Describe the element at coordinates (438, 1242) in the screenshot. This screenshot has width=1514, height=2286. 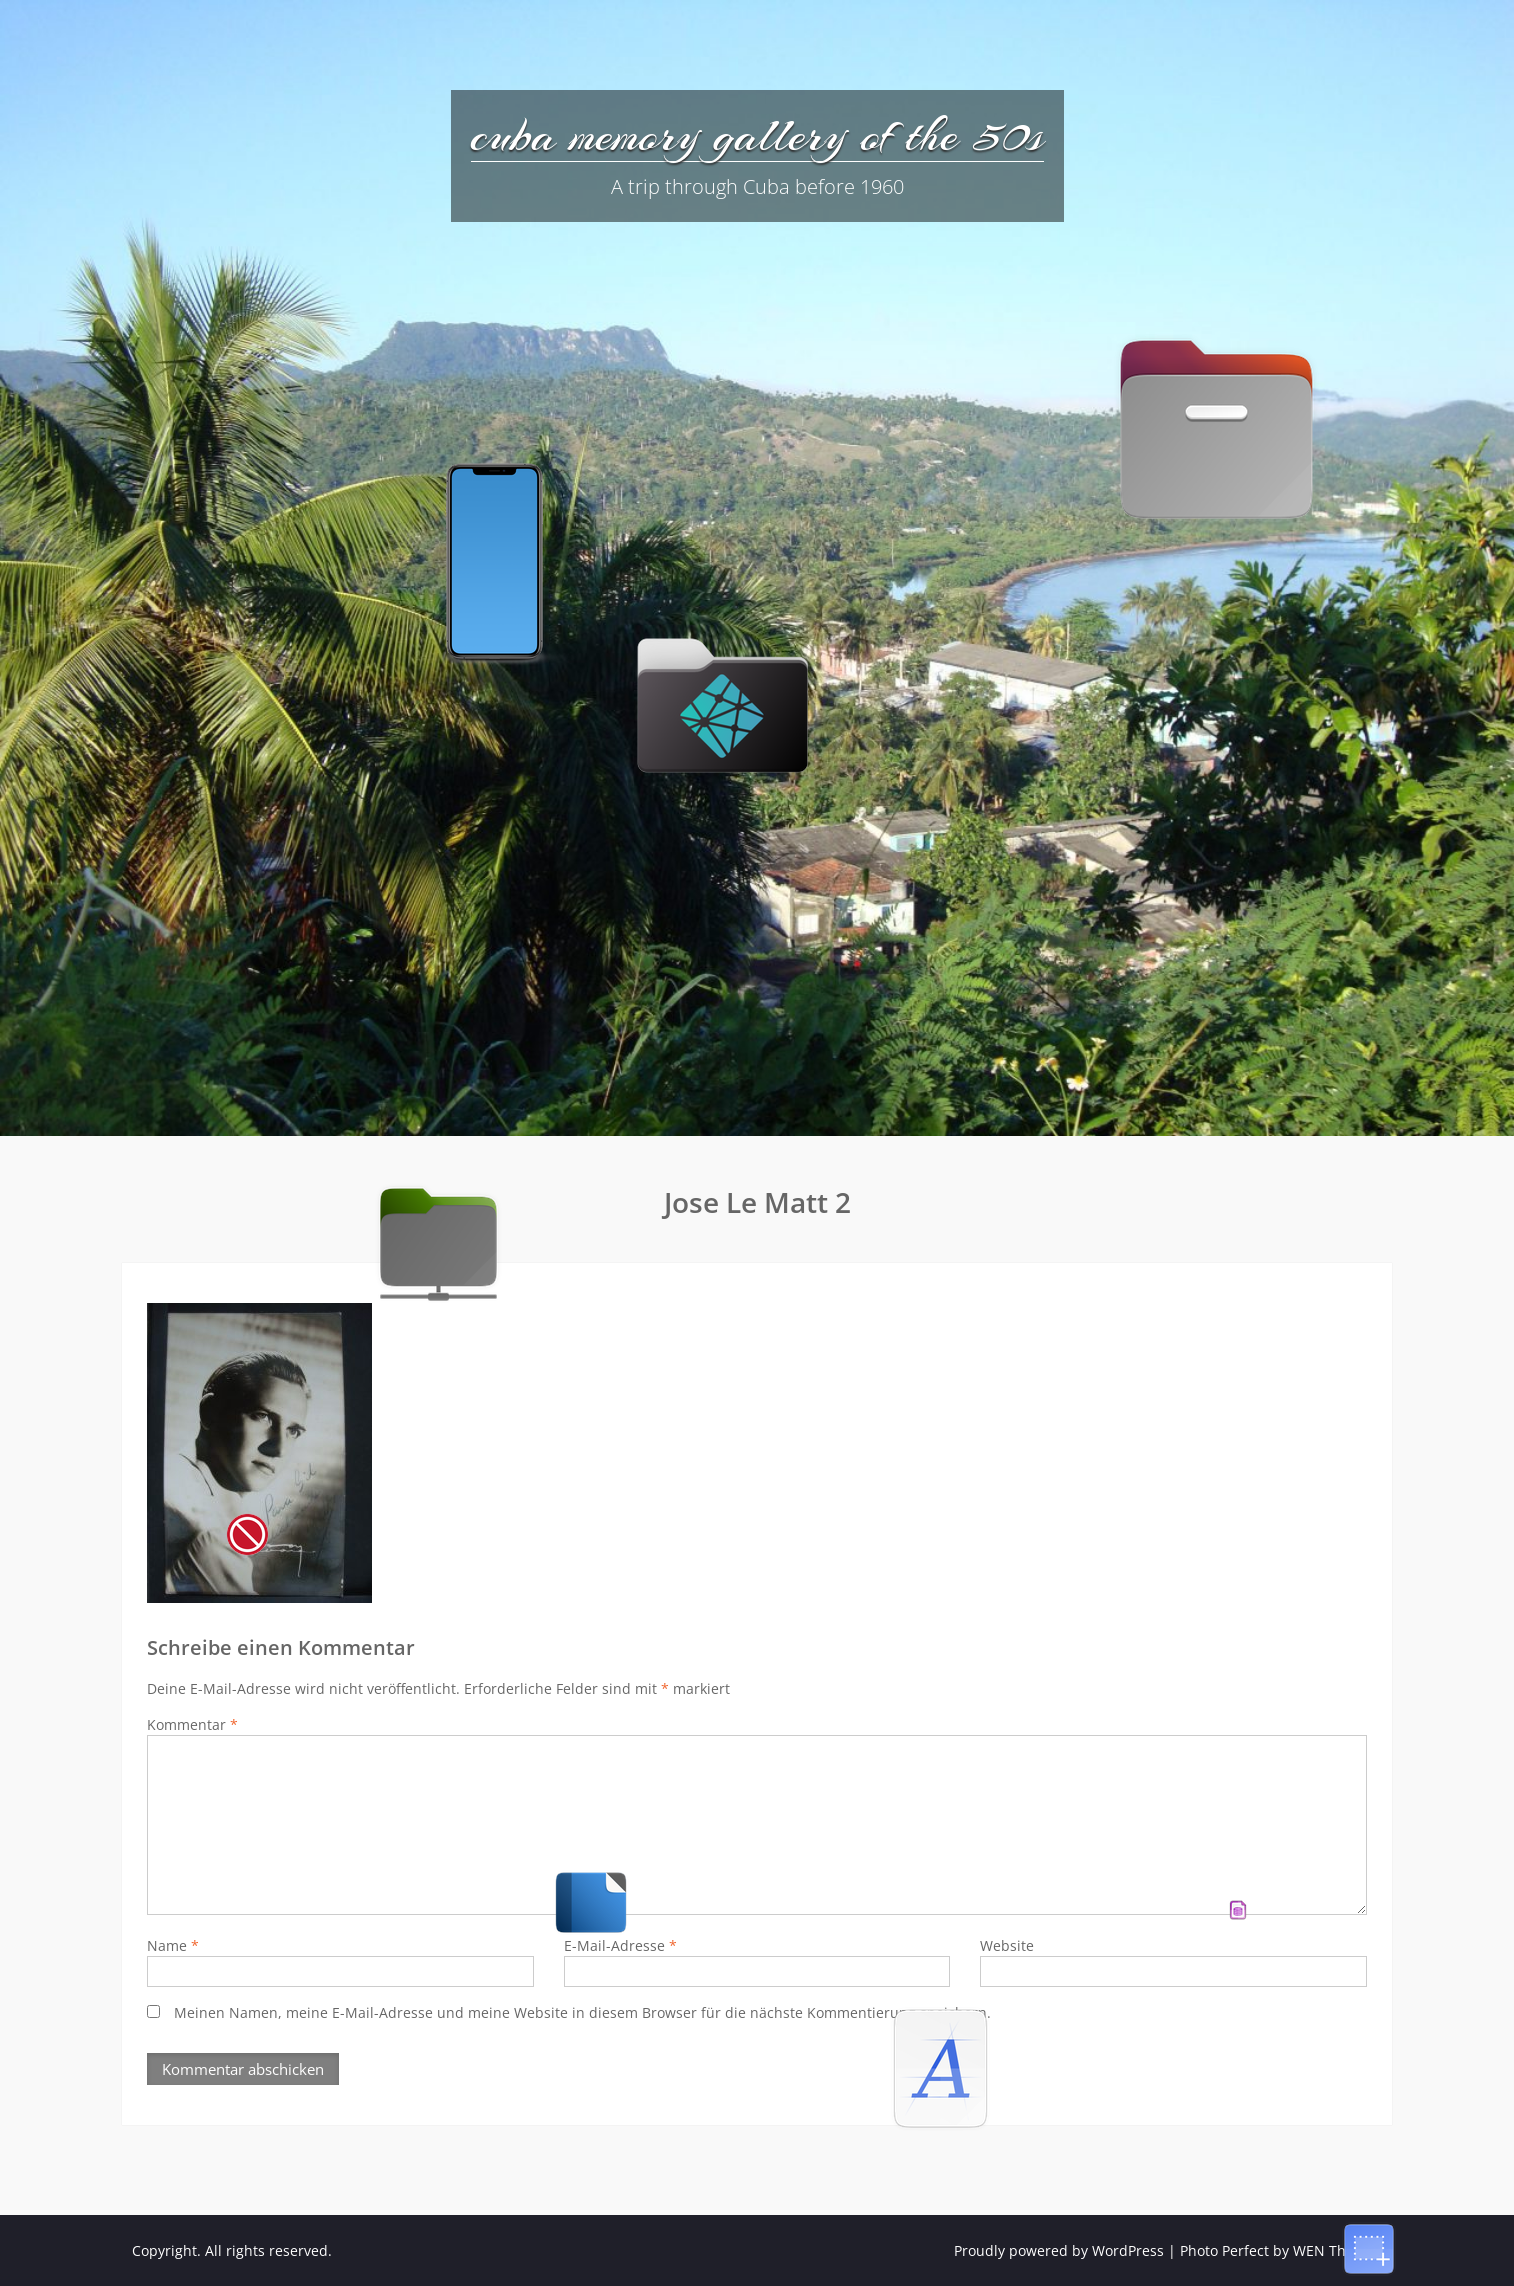
I see `access a remote or network folder` at that location.